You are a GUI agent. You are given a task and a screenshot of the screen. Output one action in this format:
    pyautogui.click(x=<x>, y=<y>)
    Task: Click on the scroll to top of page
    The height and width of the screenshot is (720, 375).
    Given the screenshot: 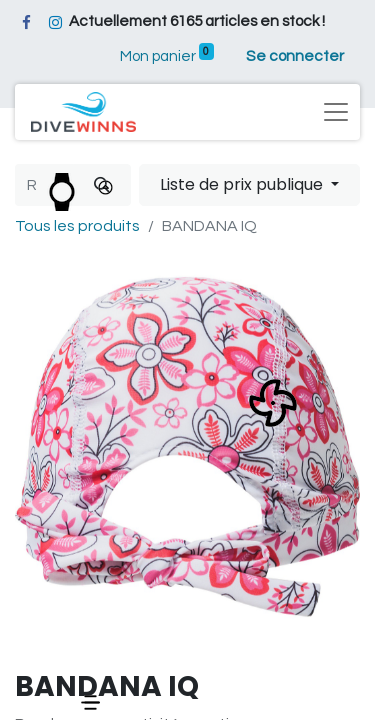 What is the action you would take?
    pyautogui.click(x=105, y=187)
    